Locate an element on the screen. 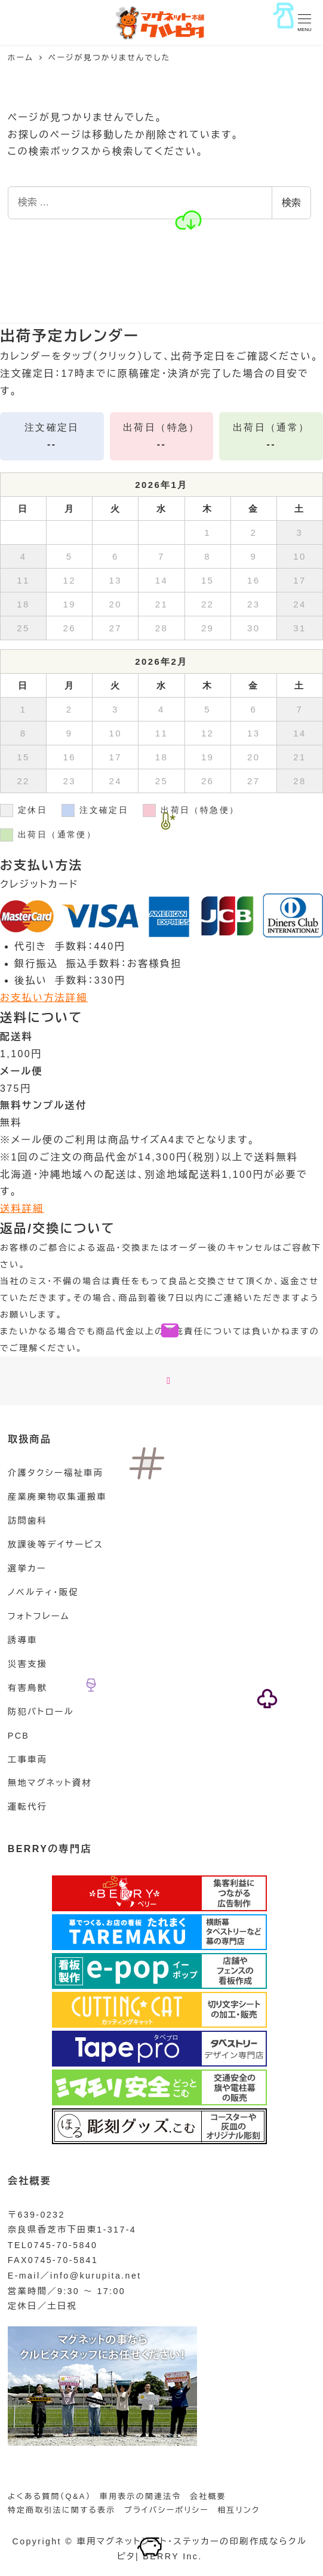 The height and width of the screenshot is (2576, 323). indicates low temperature or cold conditions is located at coordinates (166, 821).